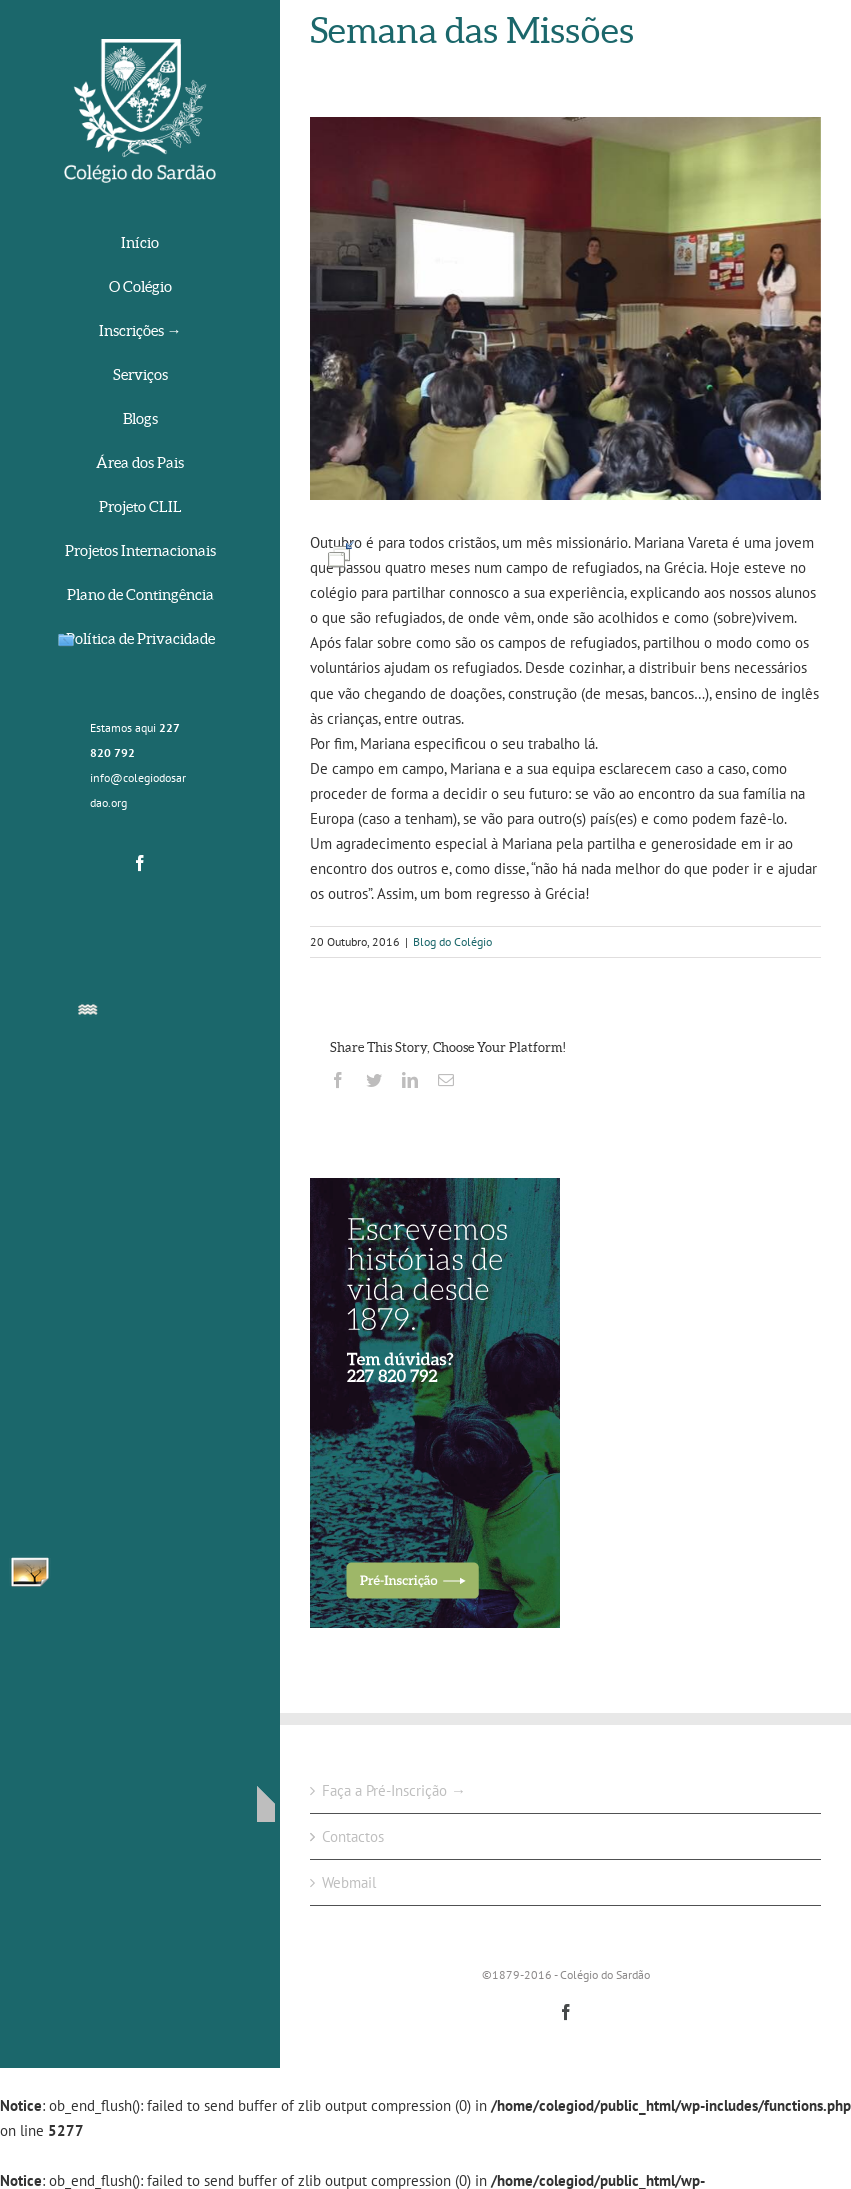 This screenshot has height=2189, width=851. What do you see at coordinates (266, 1804) in the screenshot?
I see `start text selection from the right side` at bounding box center [266, 1804].